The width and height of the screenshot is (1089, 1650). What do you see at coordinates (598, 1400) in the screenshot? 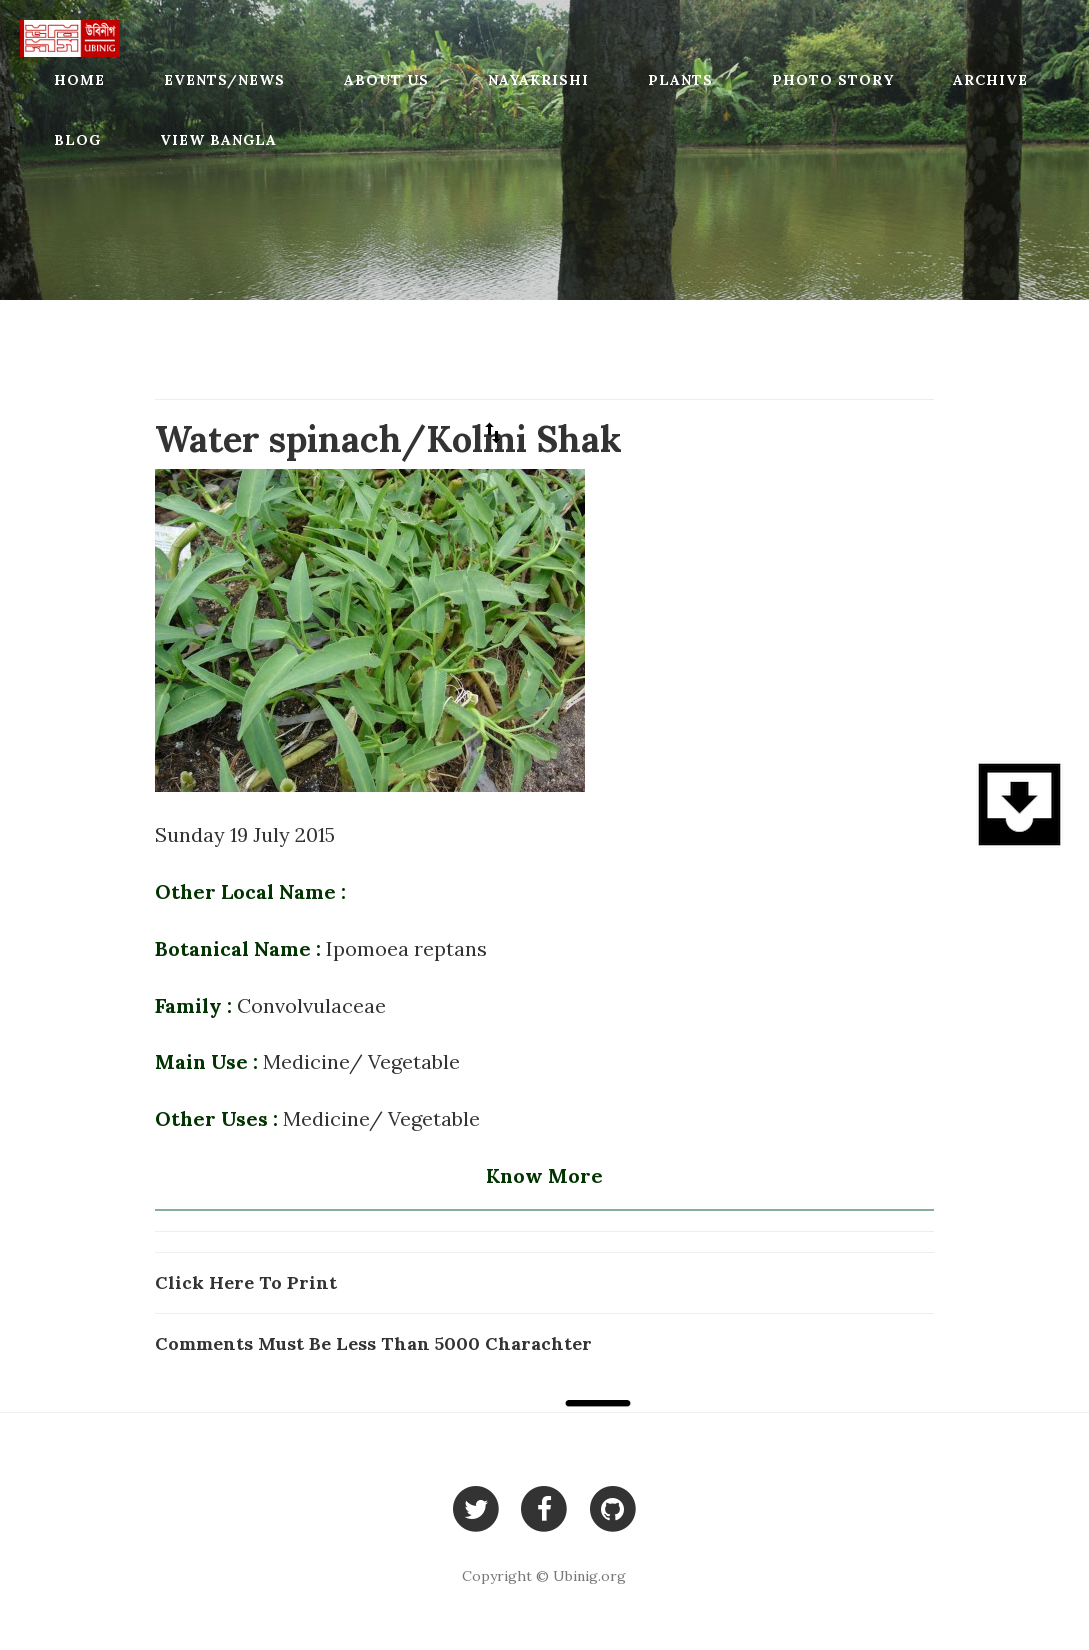
I see `collapse or minimize a section` at bounding box center [598, 1400].